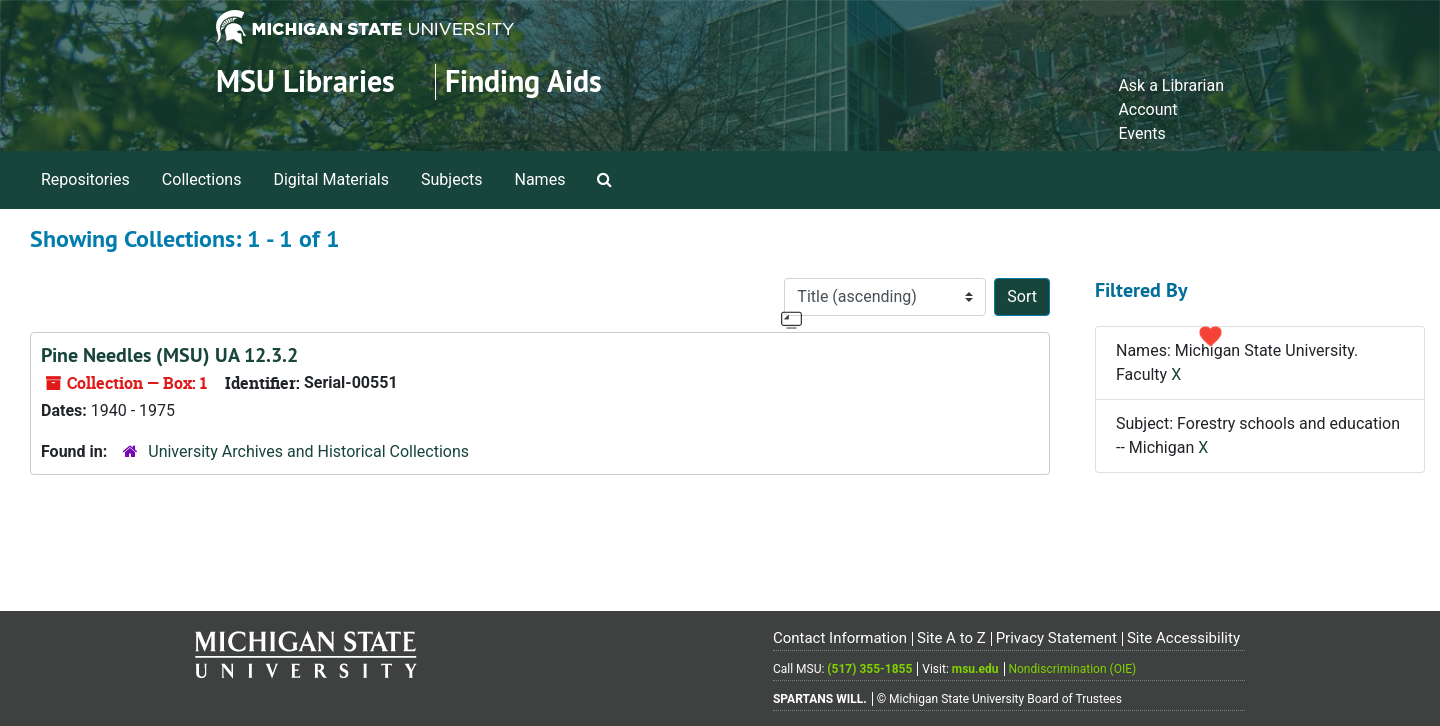 The width and height of the screenshot is (1440, 726). Describe the element at coordinates (791, 319) in the screenshot. I see `change desktop wallpaper settings` at that location.